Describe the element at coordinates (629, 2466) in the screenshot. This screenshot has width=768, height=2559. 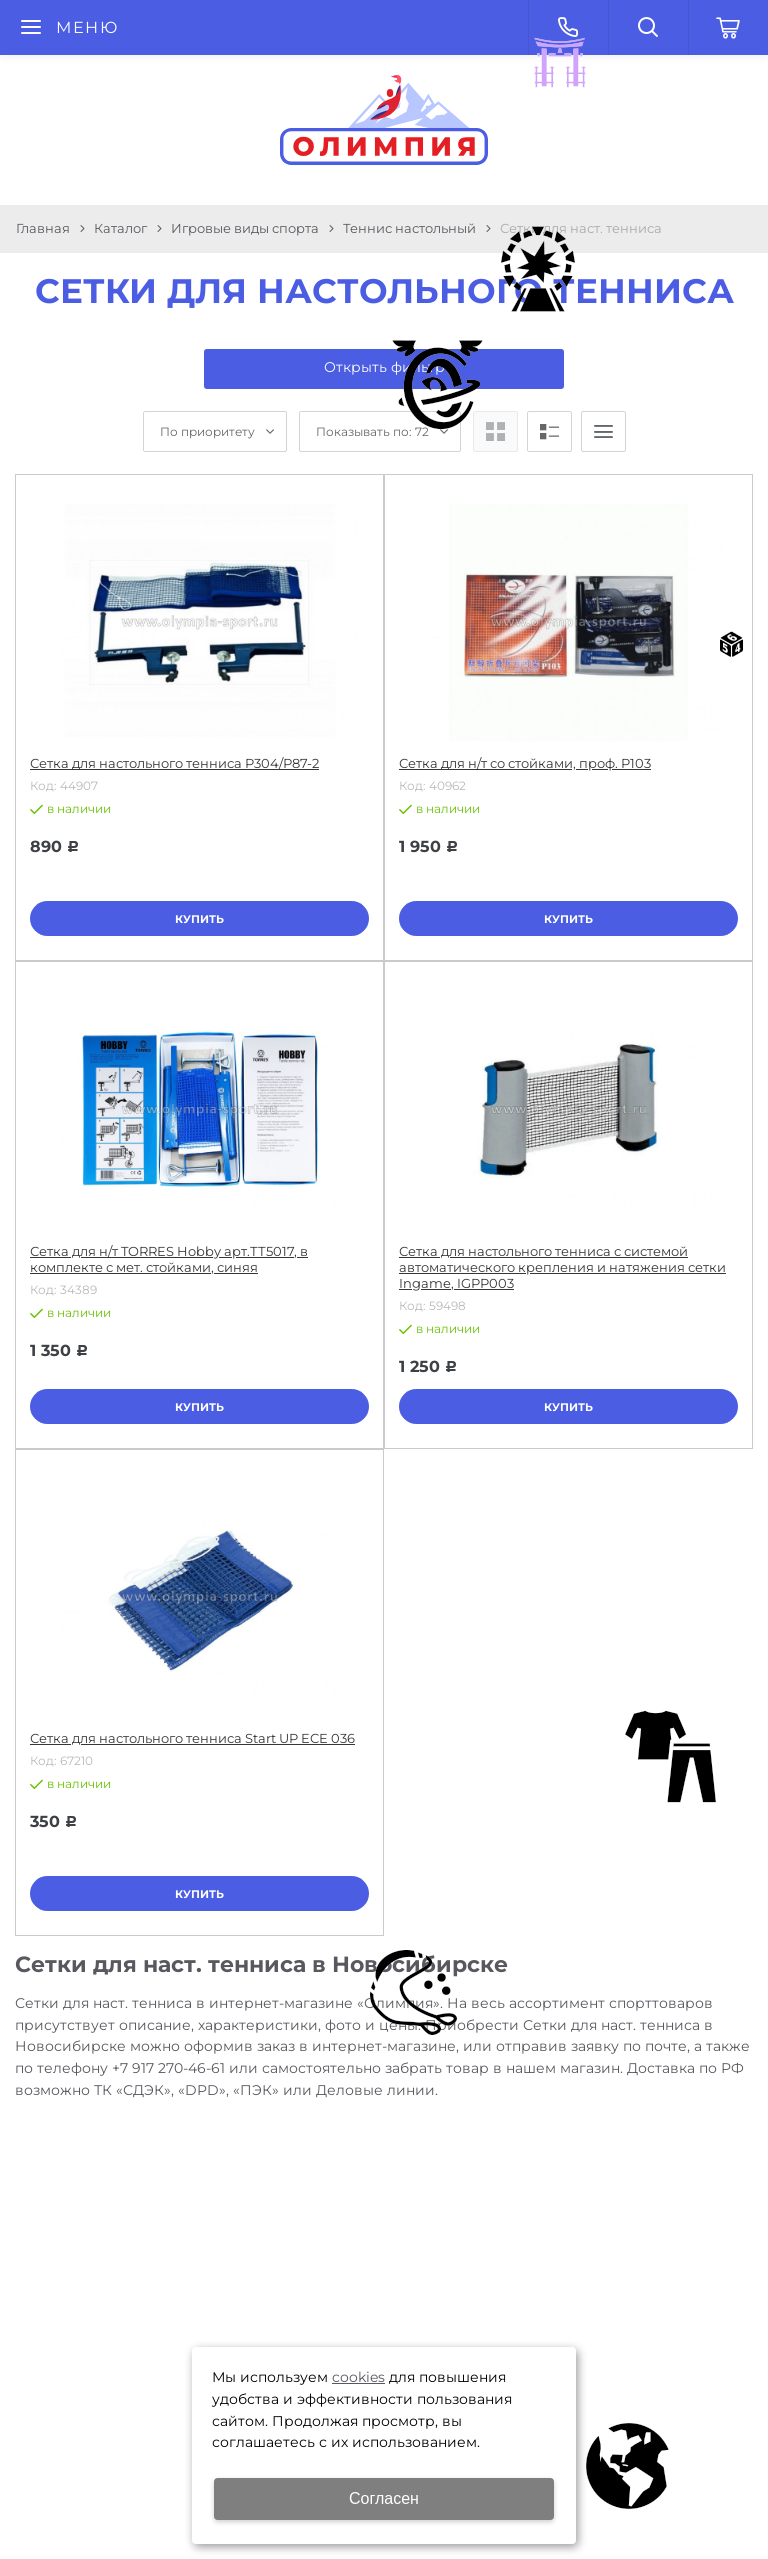
I see `switch to global or worldwide view` at that location.